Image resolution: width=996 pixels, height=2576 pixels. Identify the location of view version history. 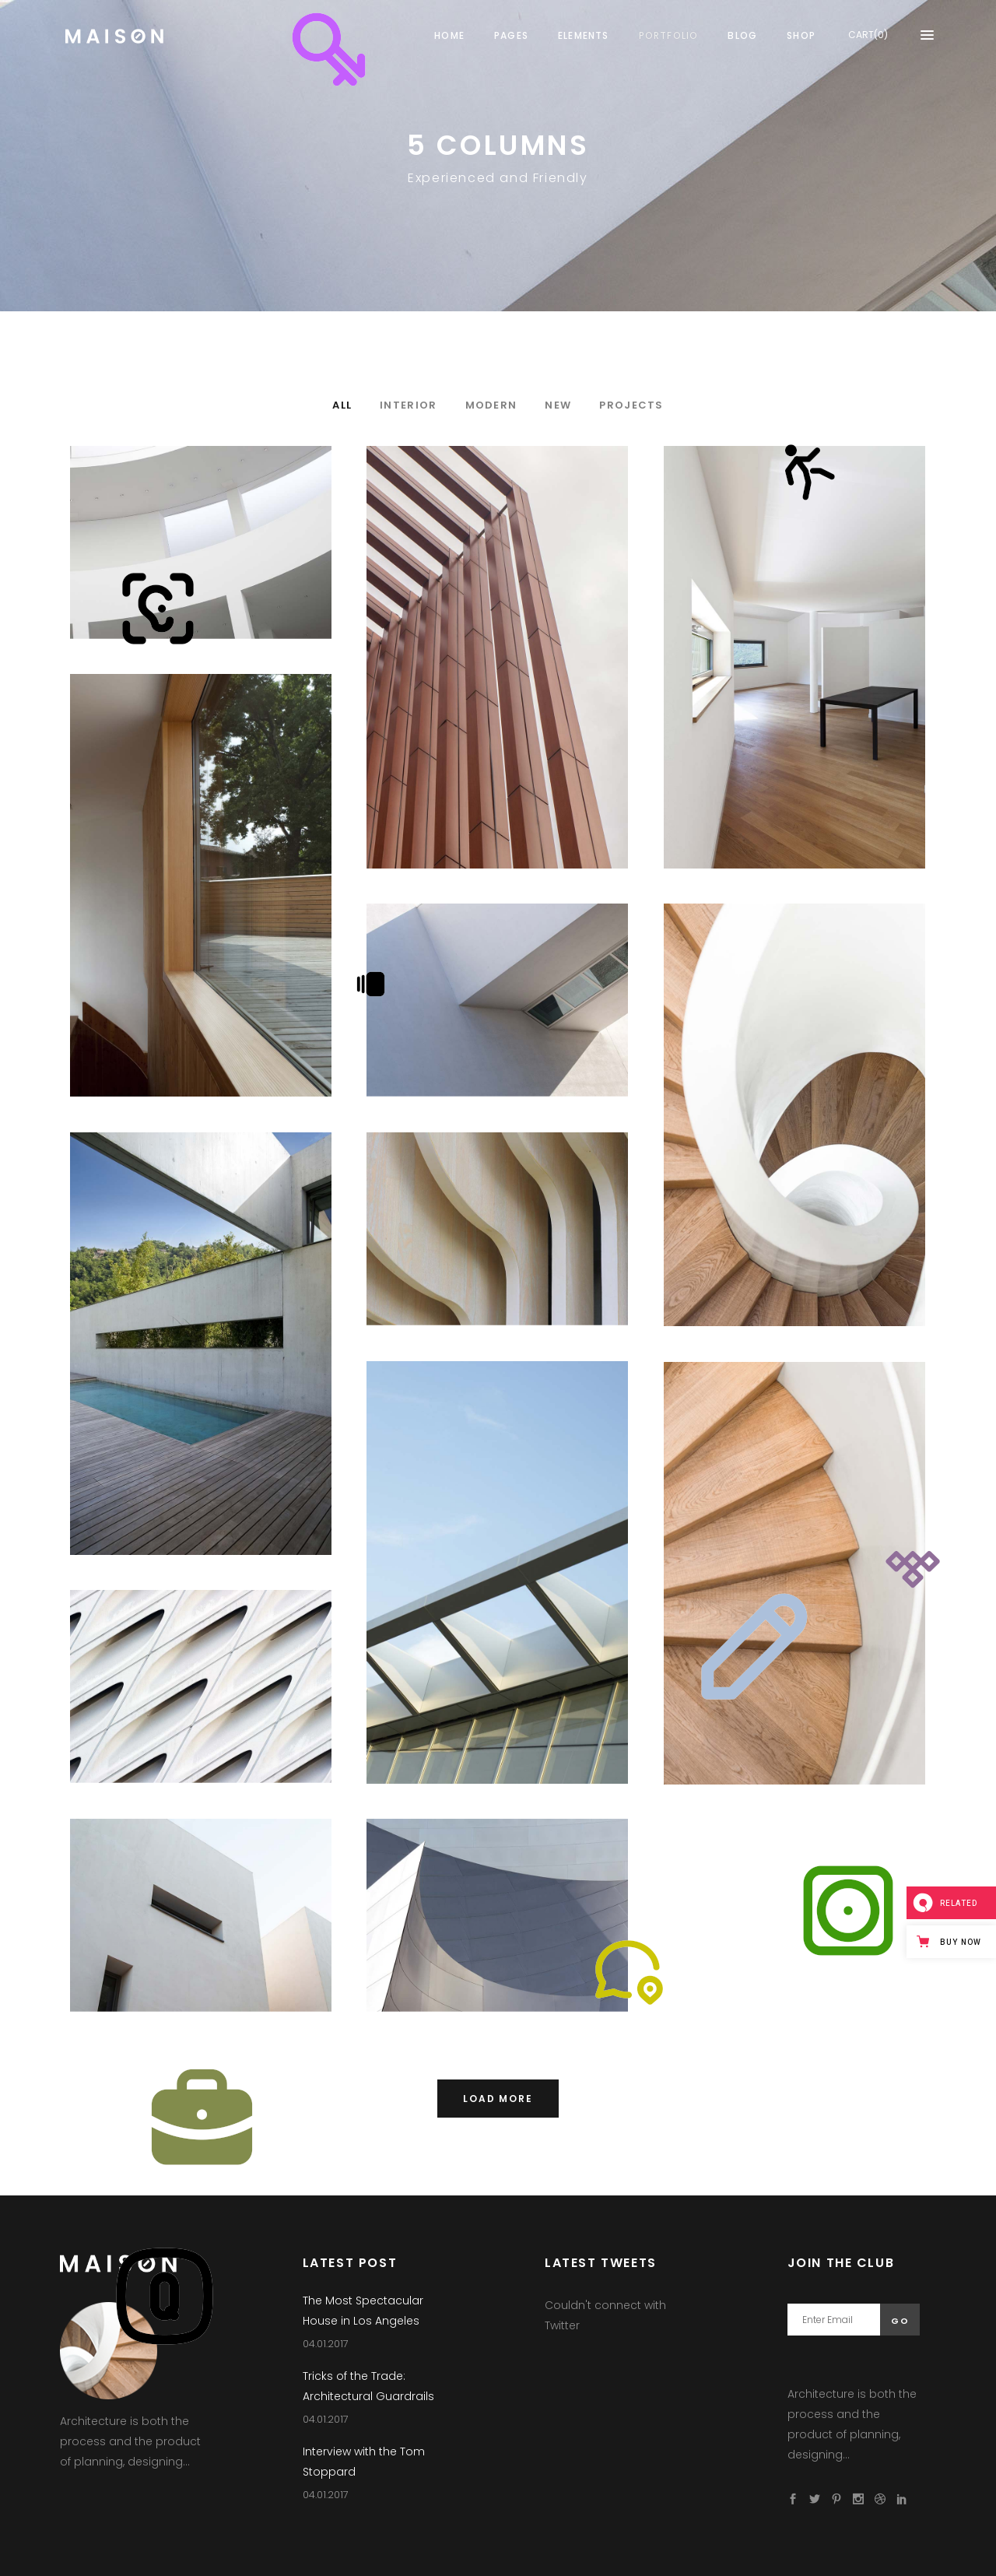
(370, 984).